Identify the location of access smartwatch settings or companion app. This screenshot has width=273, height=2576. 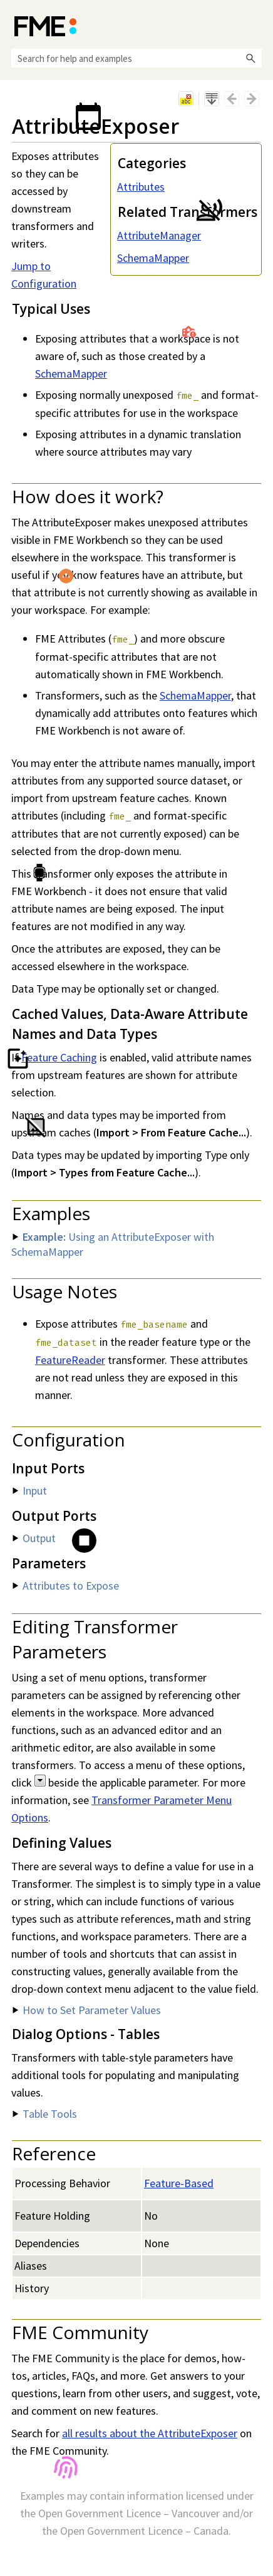
(39, 873).